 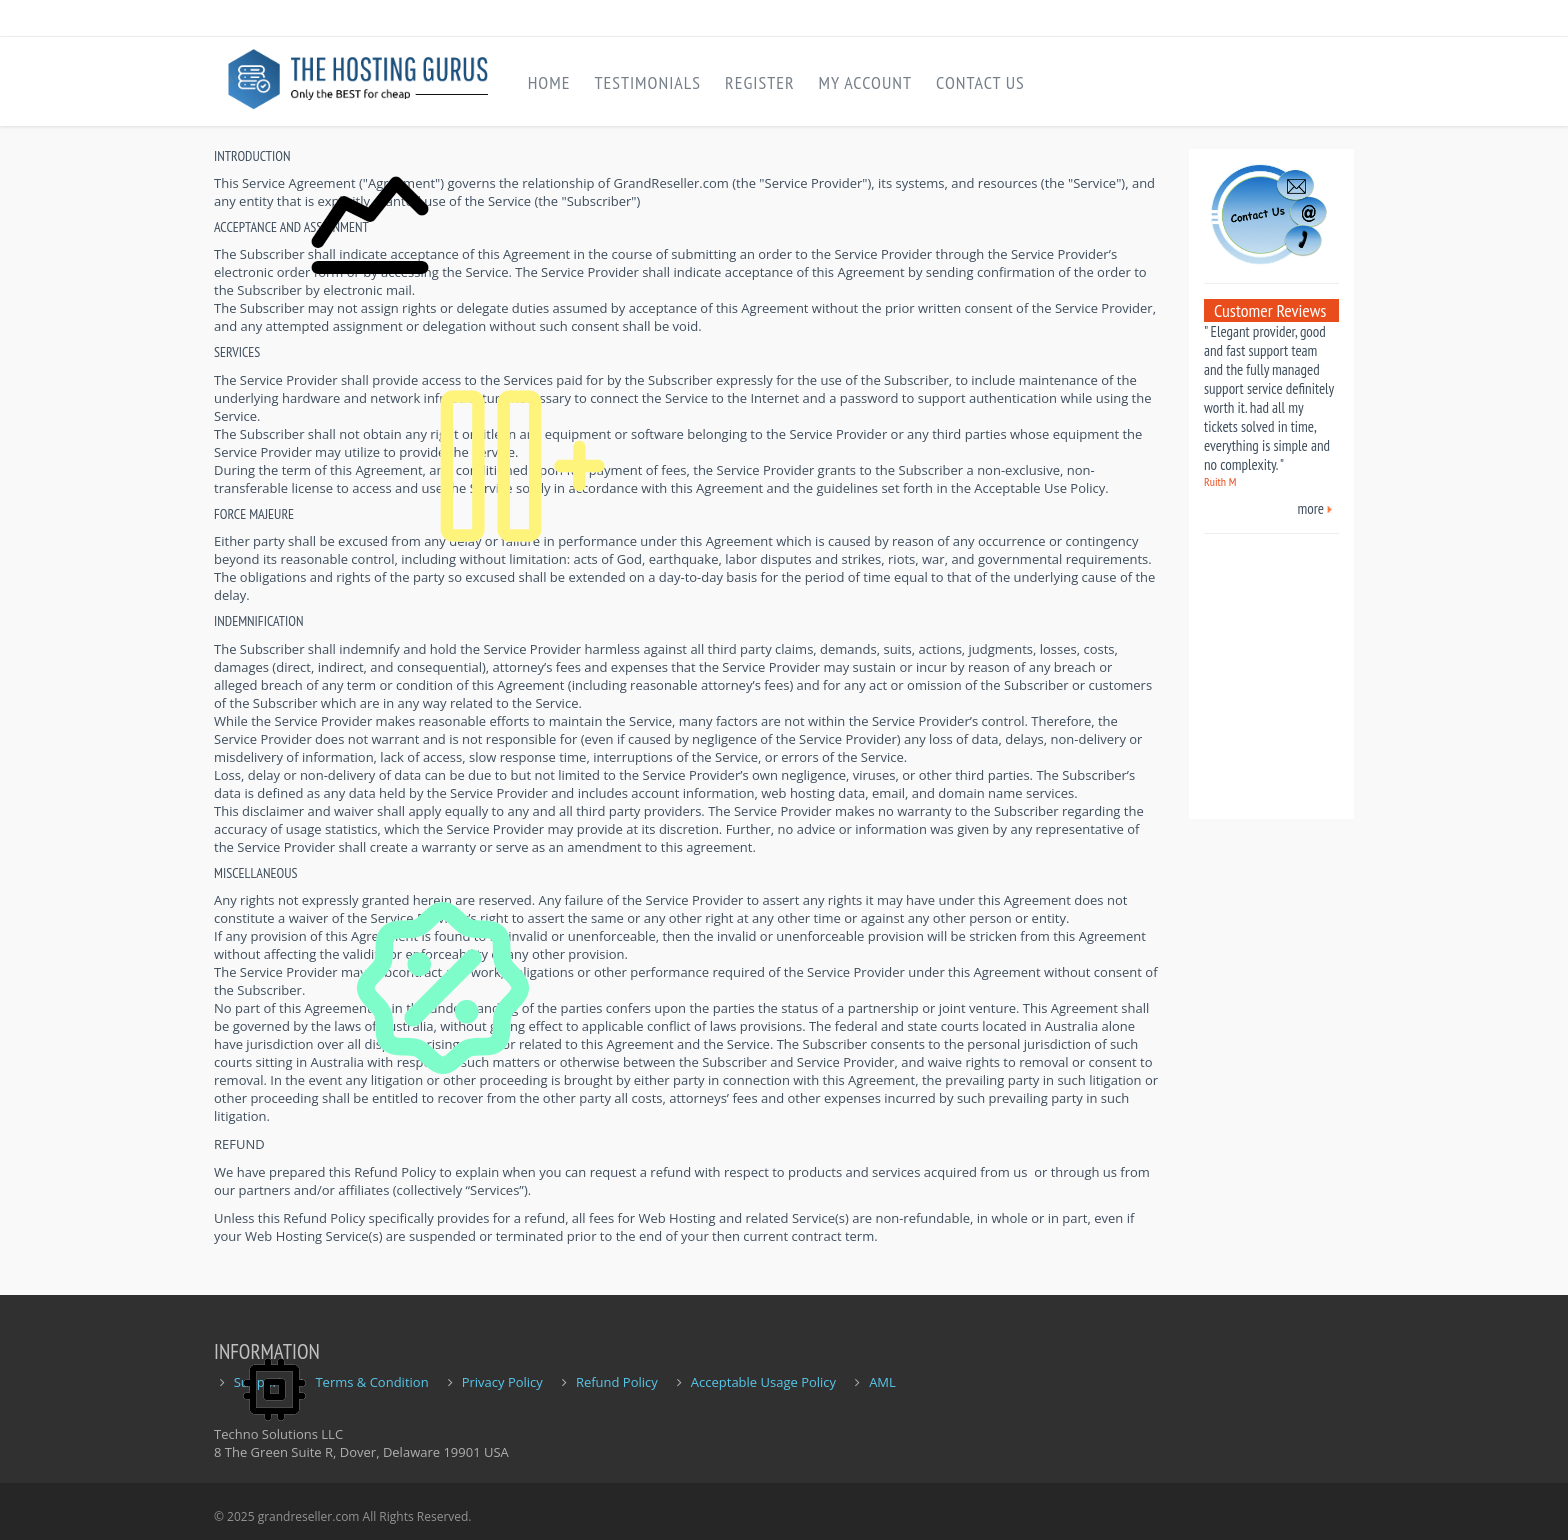 I want to click on view system performance or processor usage, so click(x=274, y=1389).